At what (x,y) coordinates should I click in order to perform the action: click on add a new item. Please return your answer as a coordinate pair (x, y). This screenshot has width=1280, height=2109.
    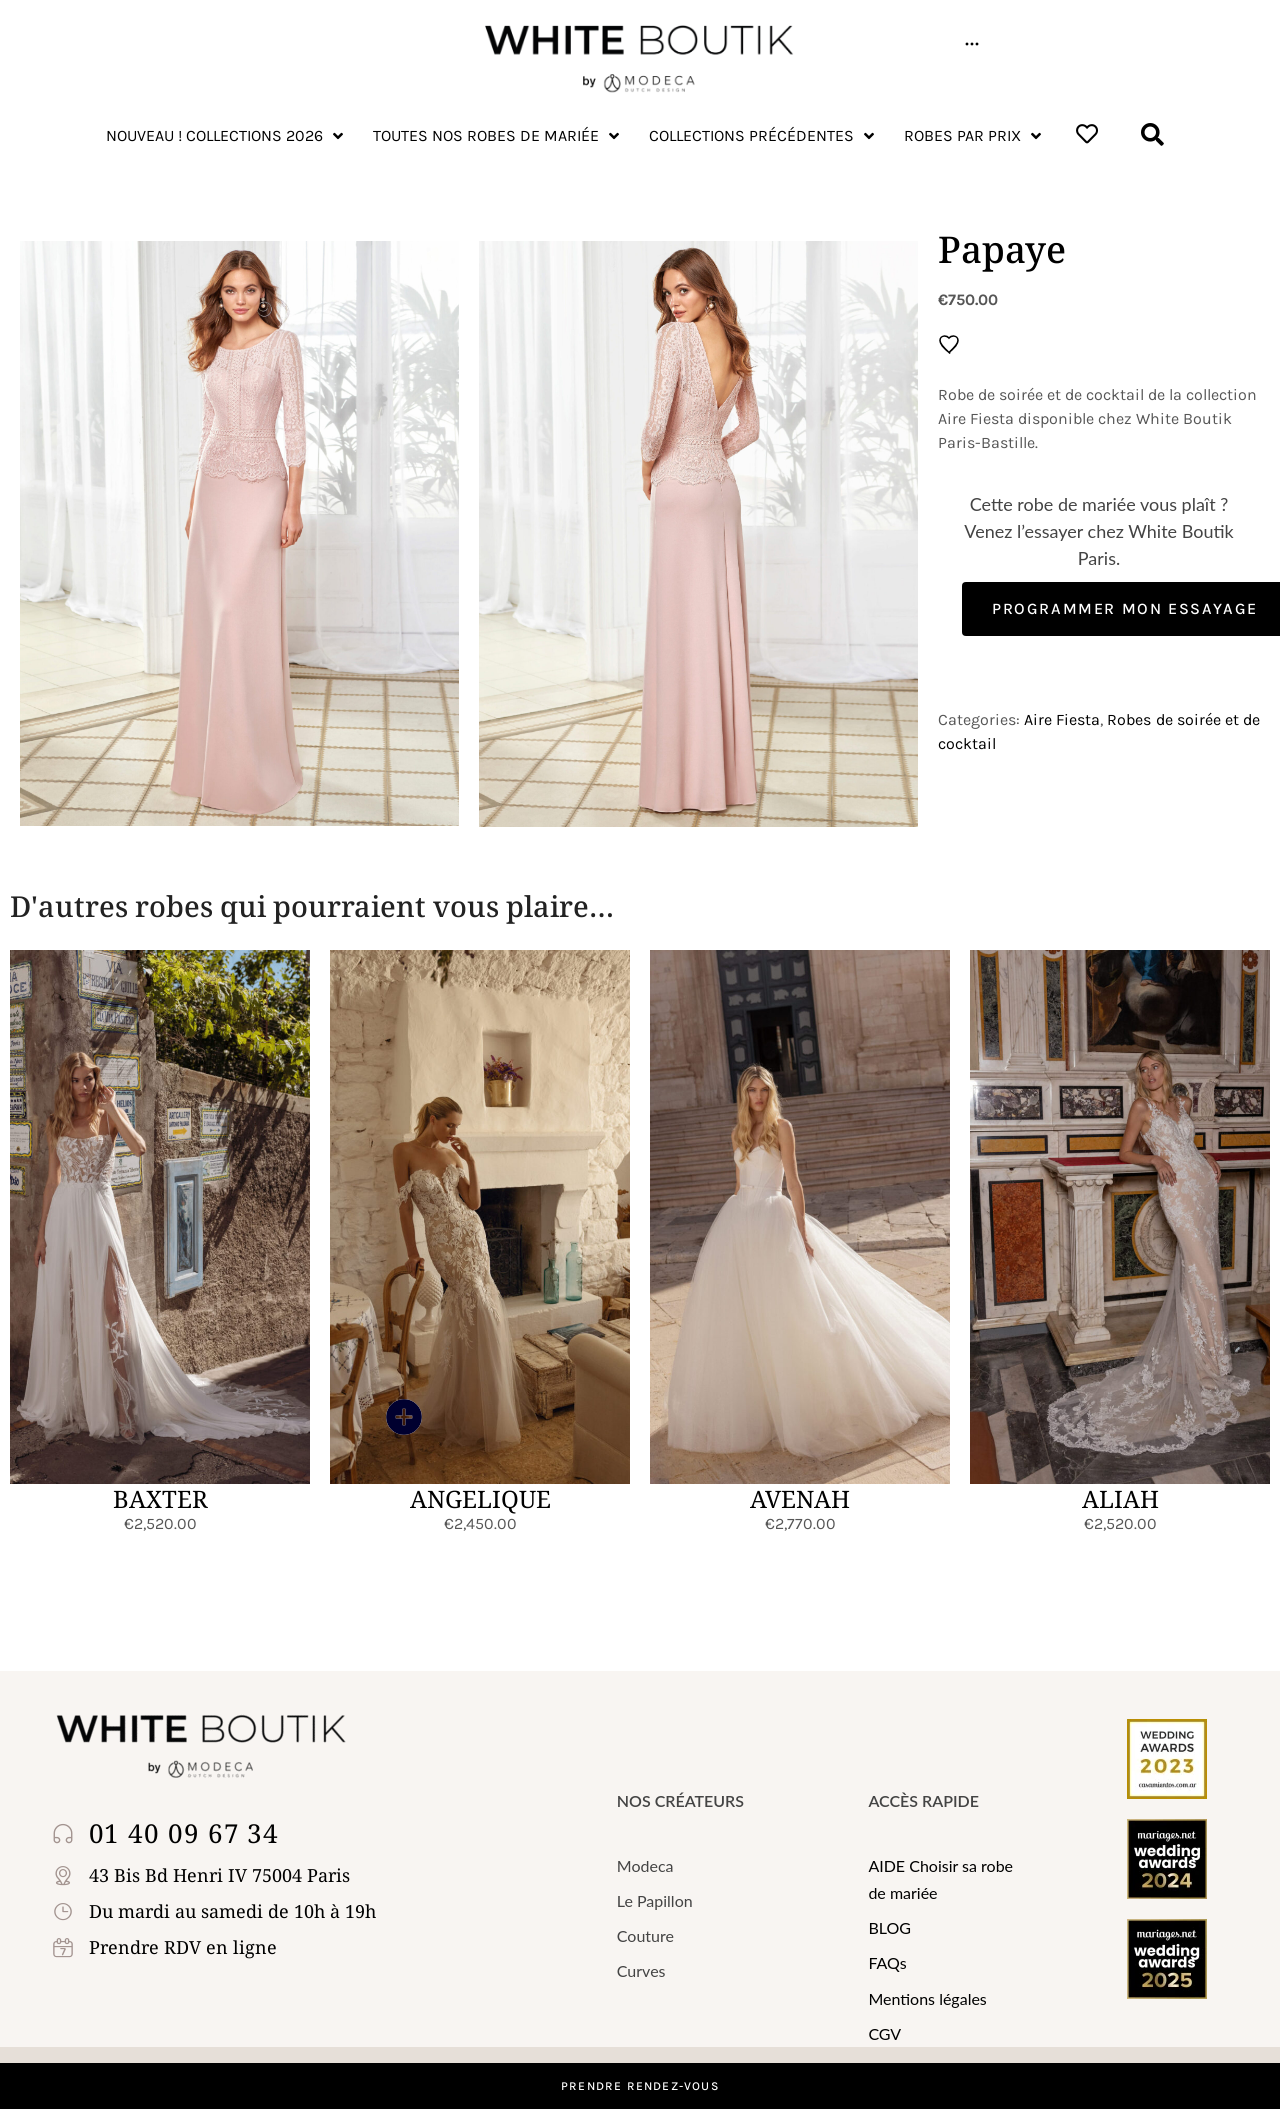
    Looking at the image, I should click on (404, 1417).